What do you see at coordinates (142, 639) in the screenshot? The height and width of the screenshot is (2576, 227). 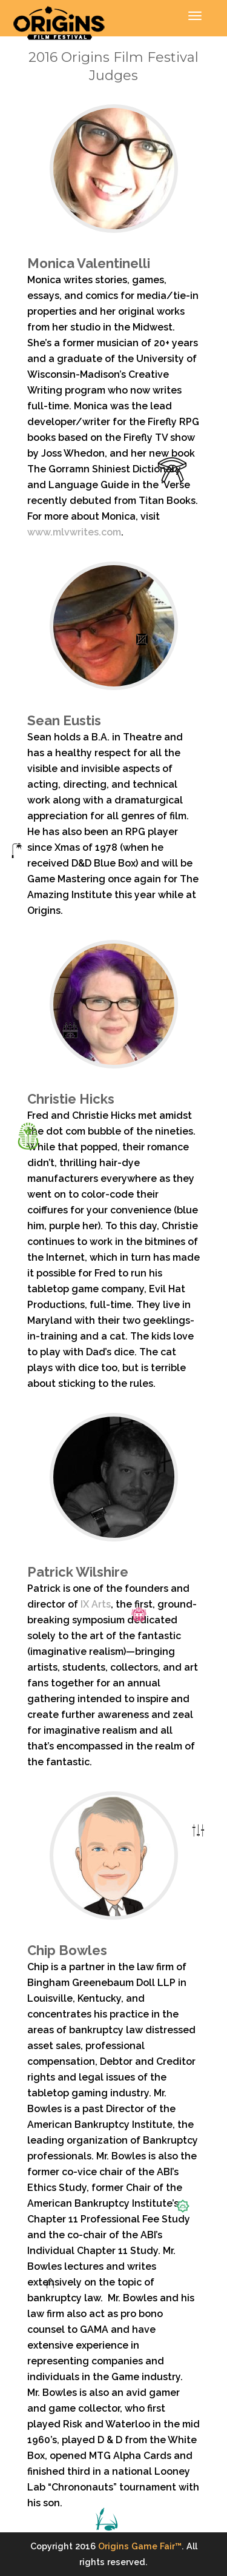 I see `open inventory or storage` at bounding box center [142, 639].